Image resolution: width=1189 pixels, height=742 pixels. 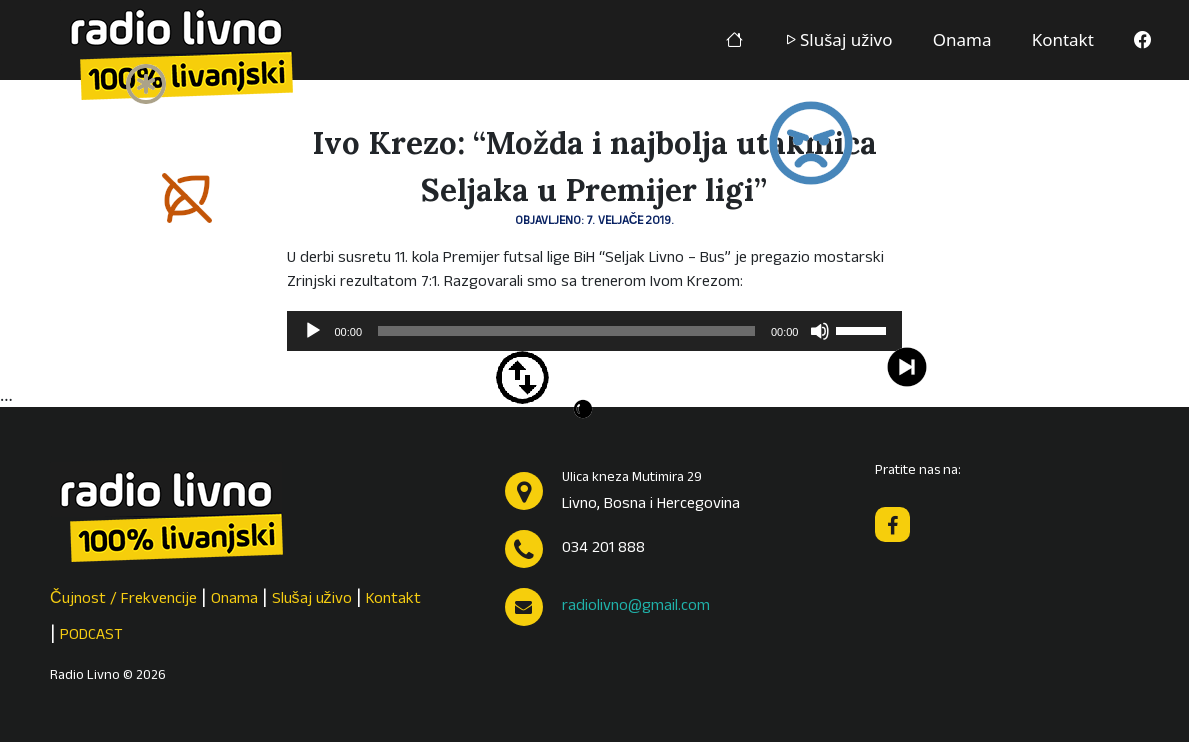 What do you see at coordinates (583, 409) in the screenshot?
I see `apply inner shadow effect to the left side` at bounding box center [583, 409].